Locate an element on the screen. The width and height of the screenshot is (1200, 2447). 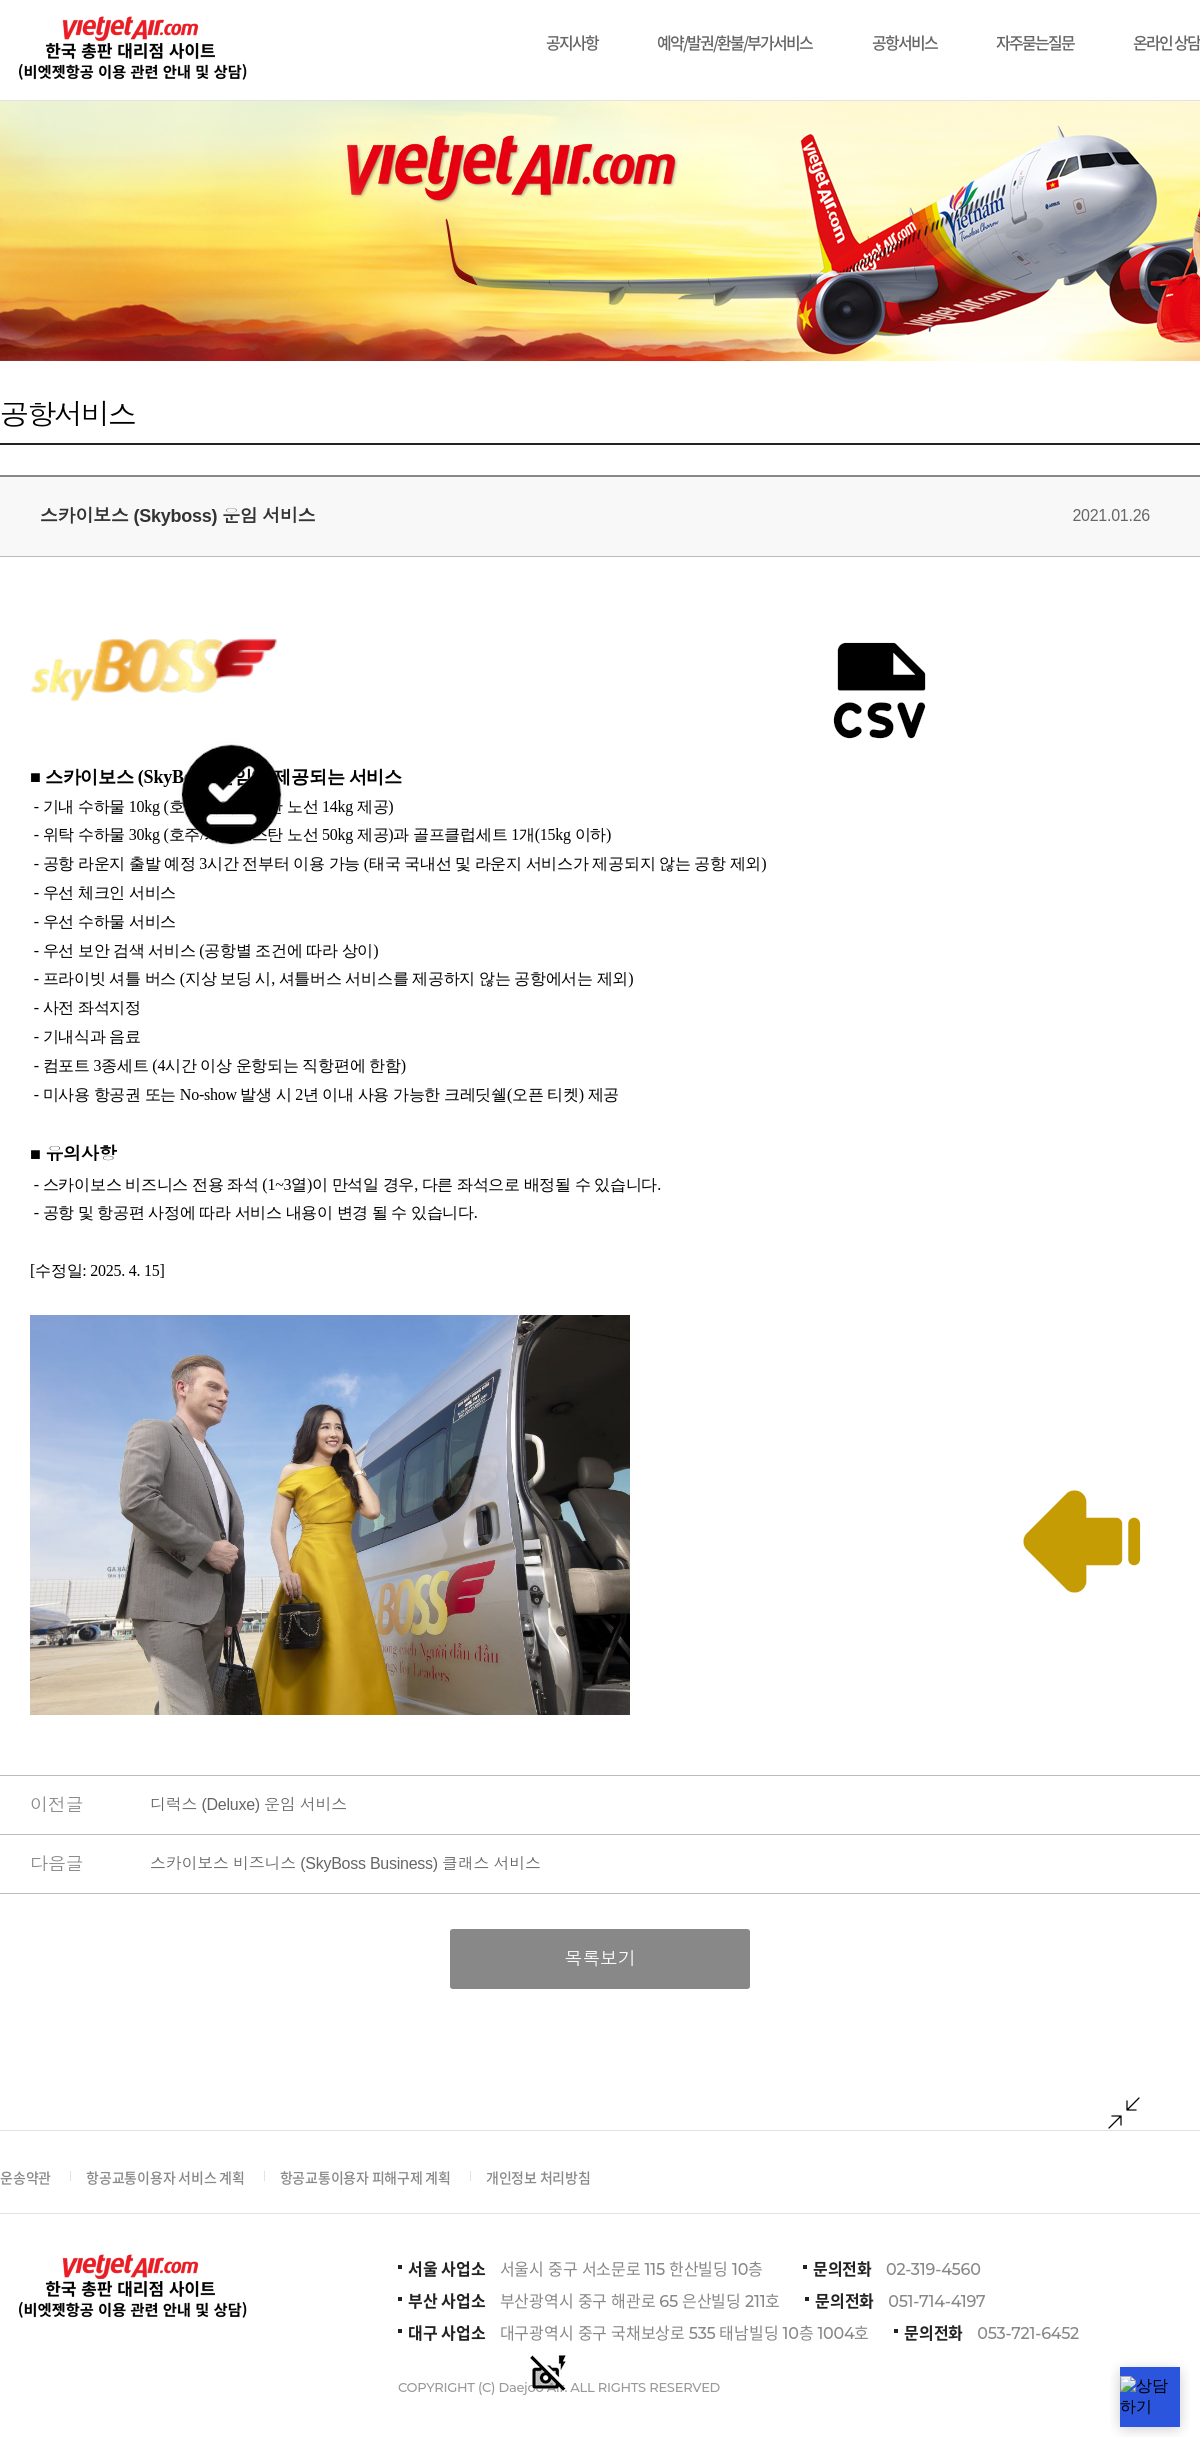
collapse or minimize content is located at coordinates (1124, 2113).